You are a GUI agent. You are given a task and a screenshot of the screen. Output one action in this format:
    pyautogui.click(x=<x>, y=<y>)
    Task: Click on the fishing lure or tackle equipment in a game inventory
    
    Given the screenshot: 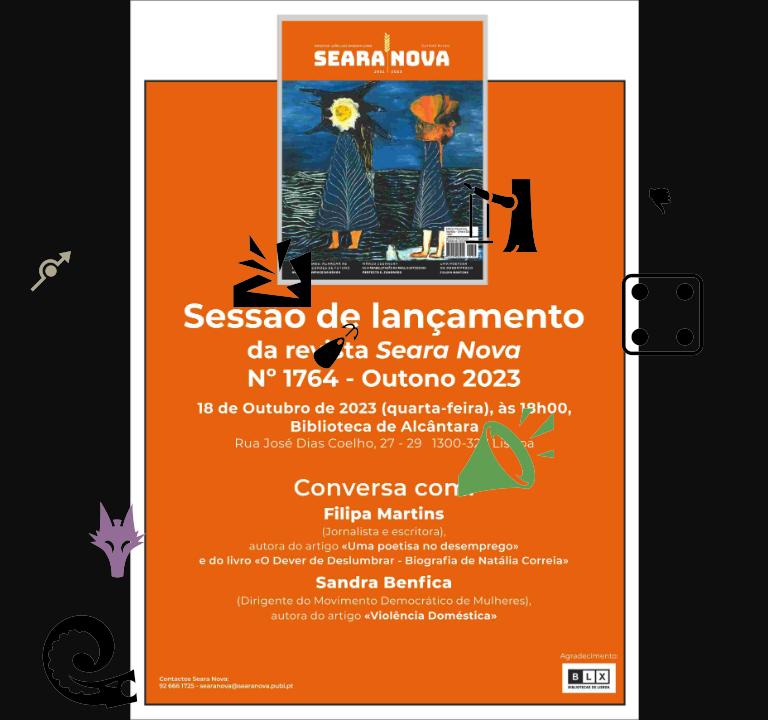 What is the action you would take?
    pyautogui.click(x=336, y=346)
    